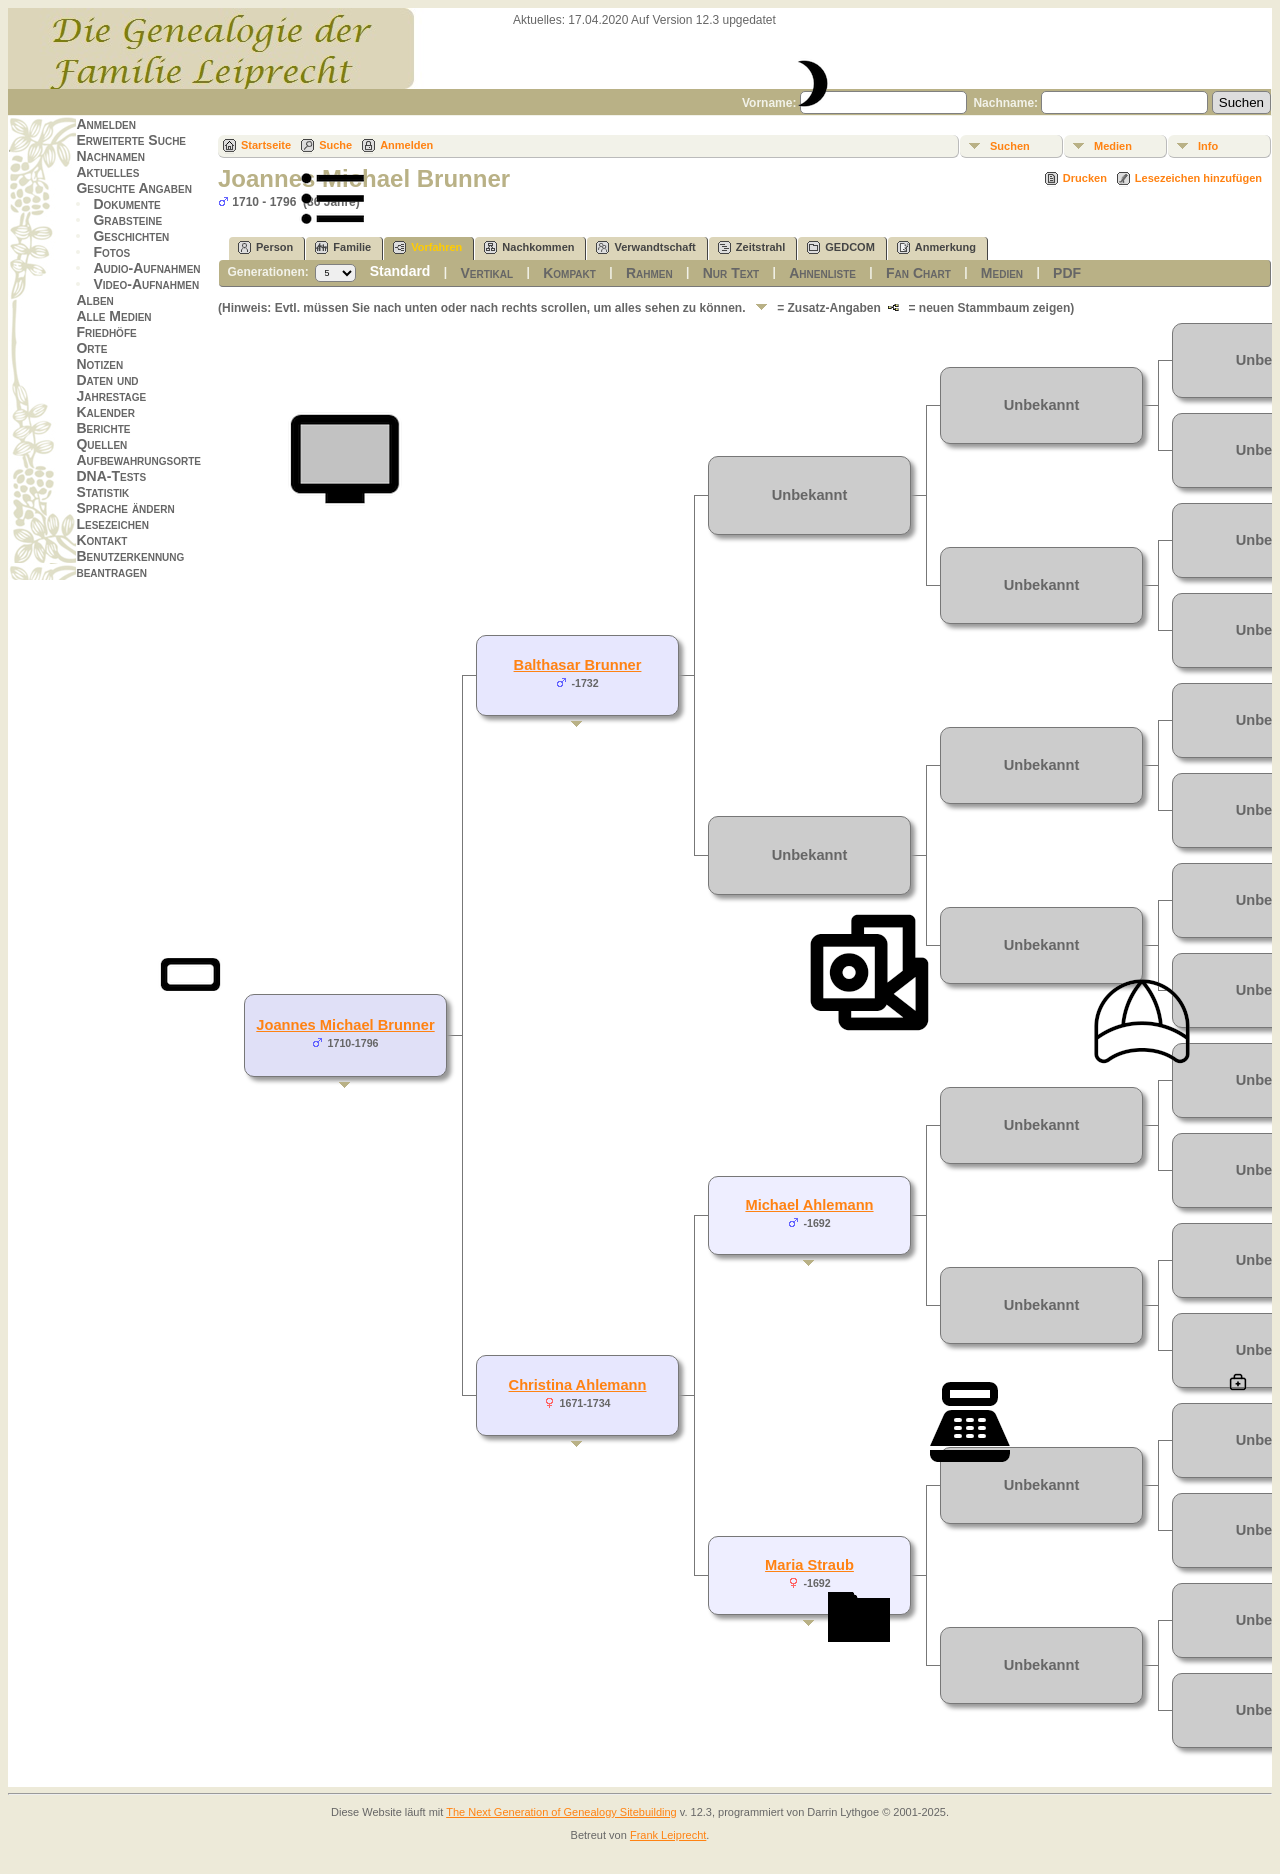 The width and height of the screenshot is (1280, 1874). Describe the element at coordinates (1238, 1382) in the screenshot. I see `access health or medical resources` at that location.